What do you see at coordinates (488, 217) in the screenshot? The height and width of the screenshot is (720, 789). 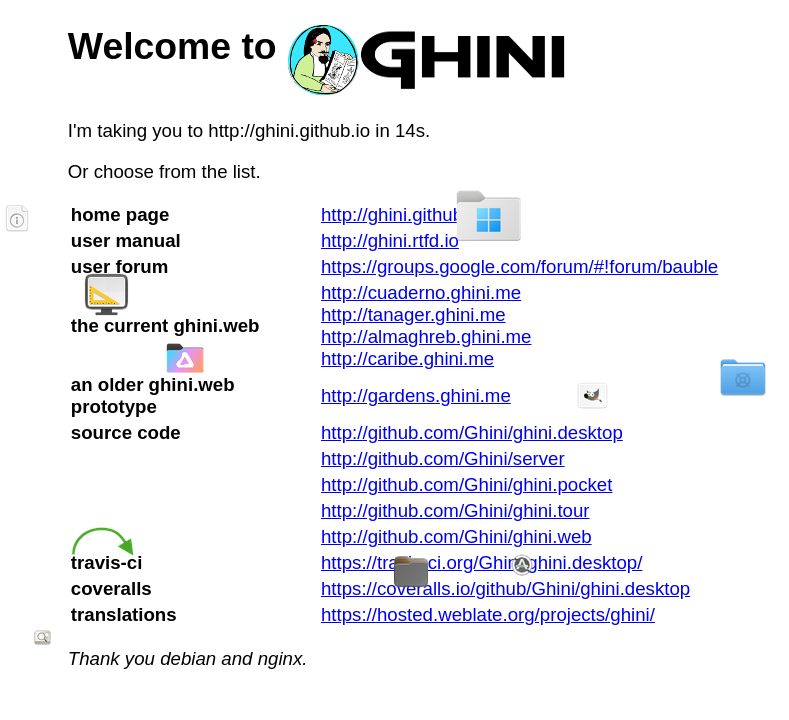 I see `open the windows 11 system folder` at bounding box center [488, 217].